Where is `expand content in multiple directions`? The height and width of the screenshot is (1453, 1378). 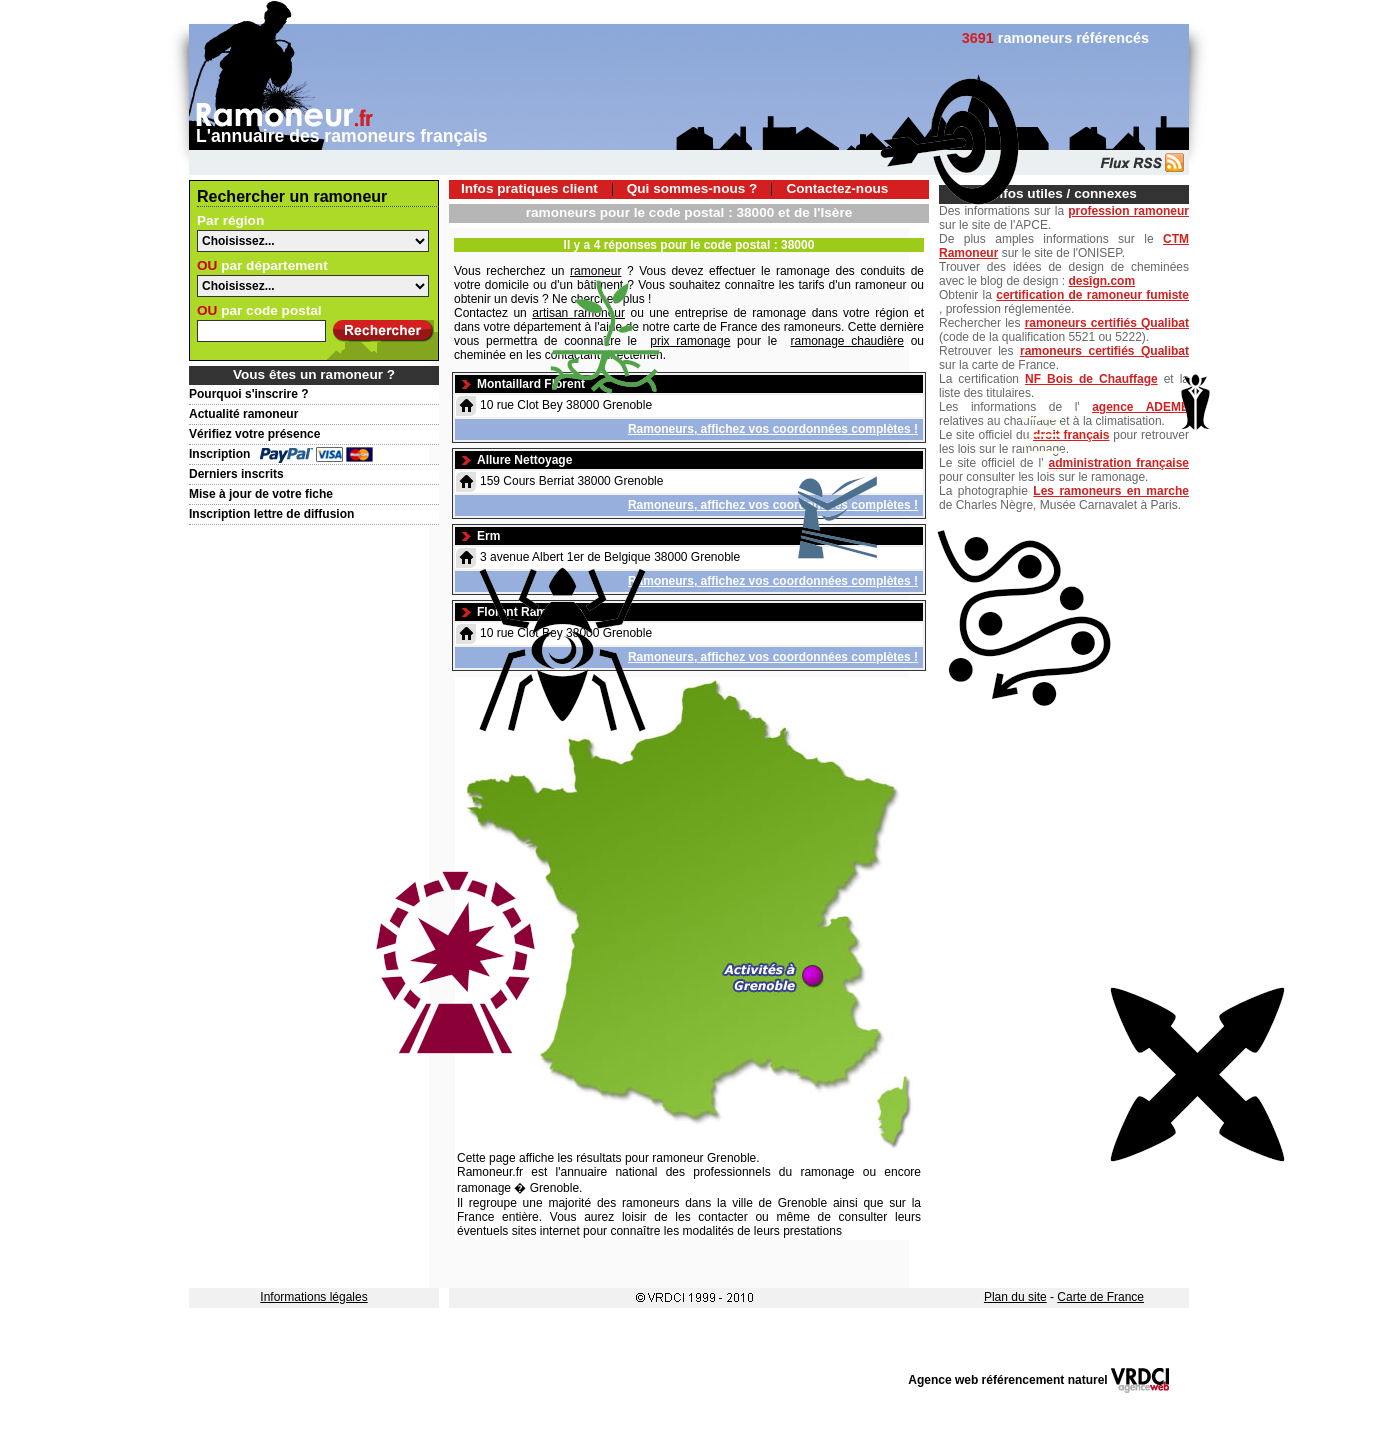 expand content in multiple directions is located at coordinates (1197, 1074).